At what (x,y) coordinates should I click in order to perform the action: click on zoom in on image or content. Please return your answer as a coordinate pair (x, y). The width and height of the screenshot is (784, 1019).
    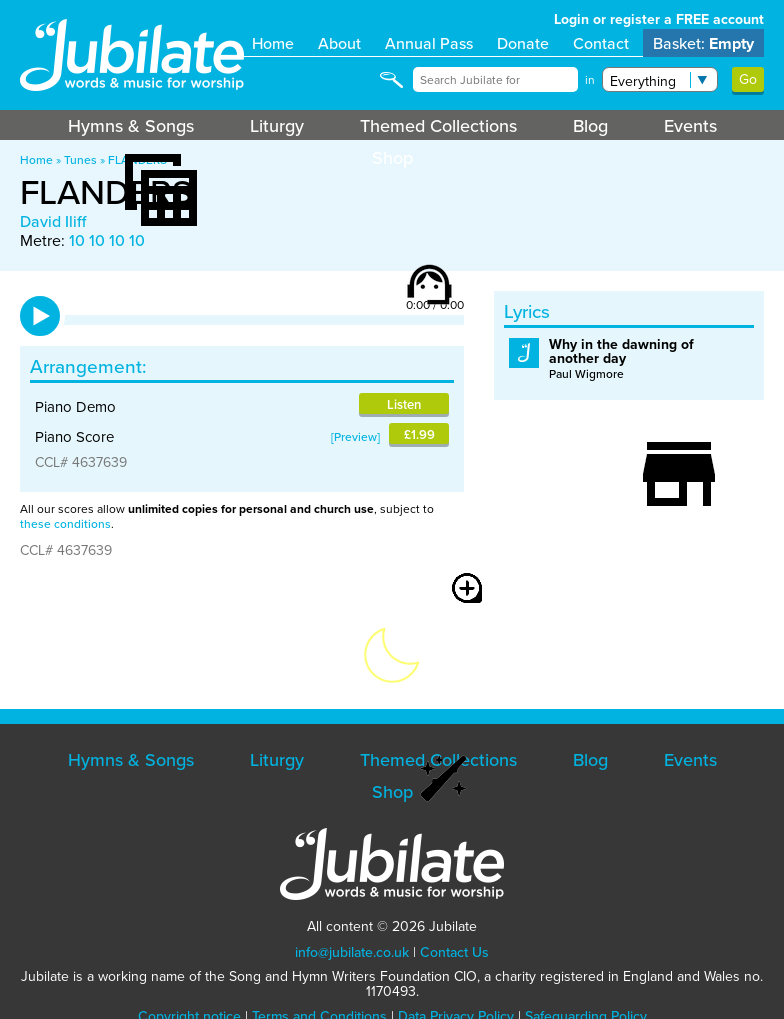
    Looking at the image, I should click on (467, 588).